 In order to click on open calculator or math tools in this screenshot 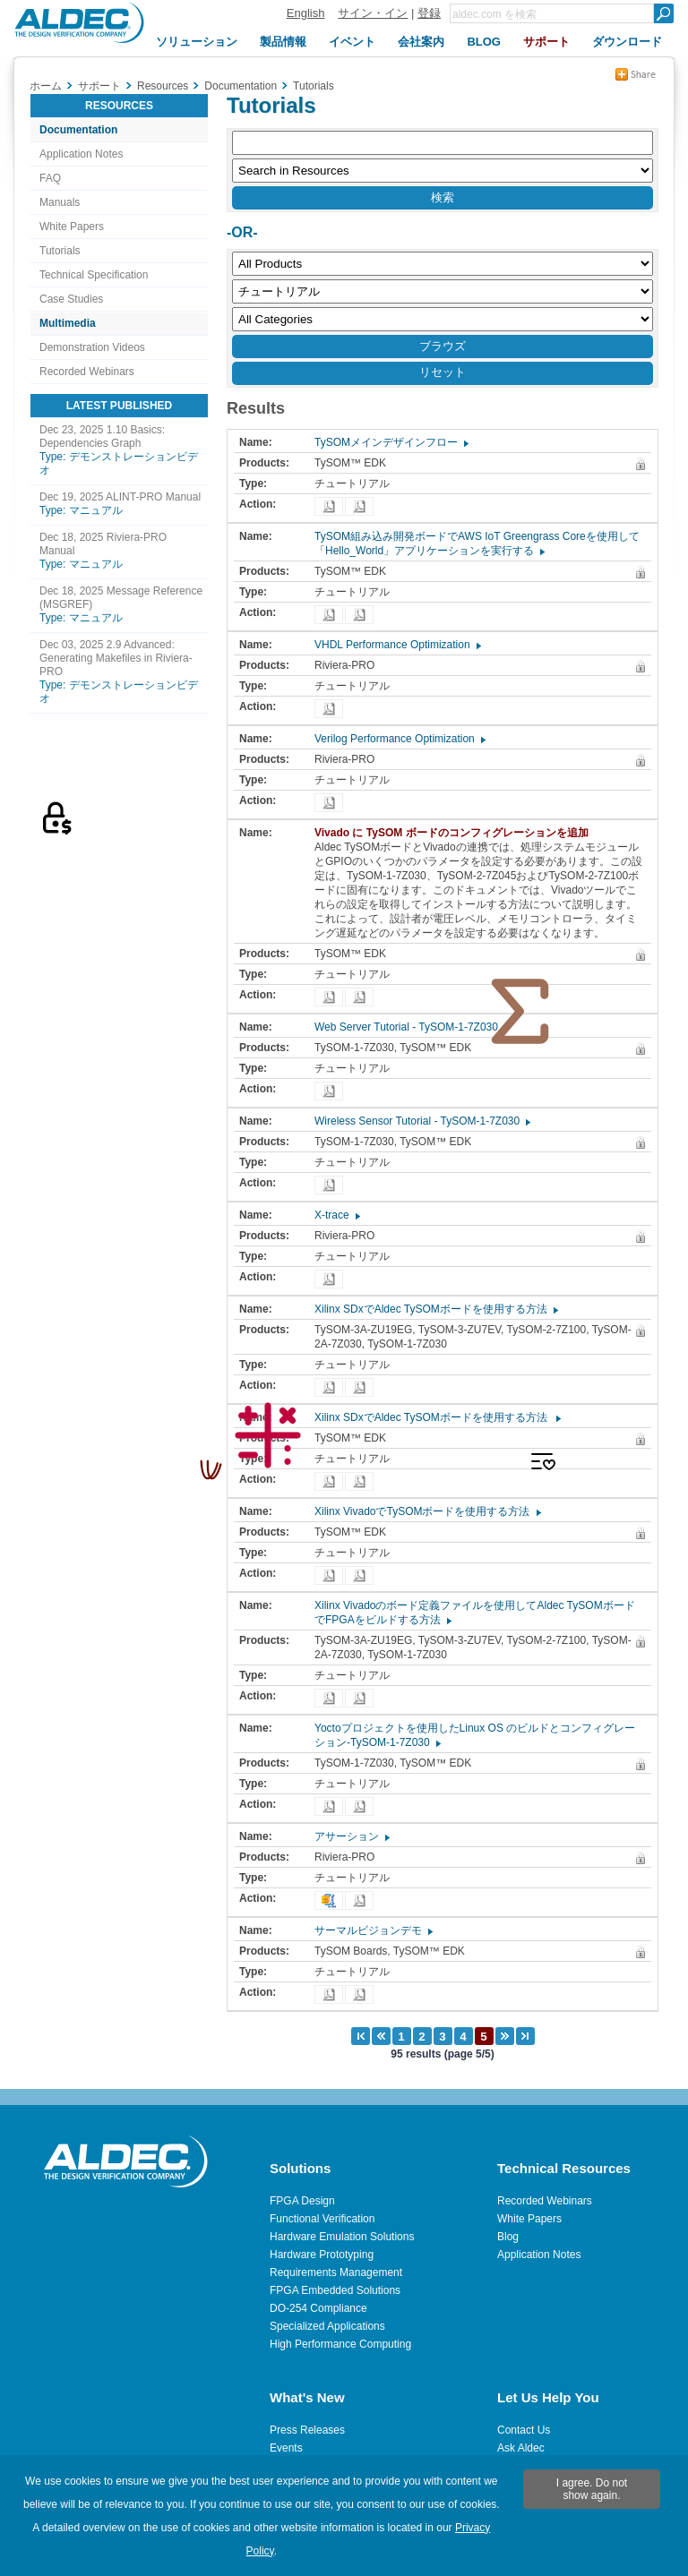, I will do `click(268, 1435)`.